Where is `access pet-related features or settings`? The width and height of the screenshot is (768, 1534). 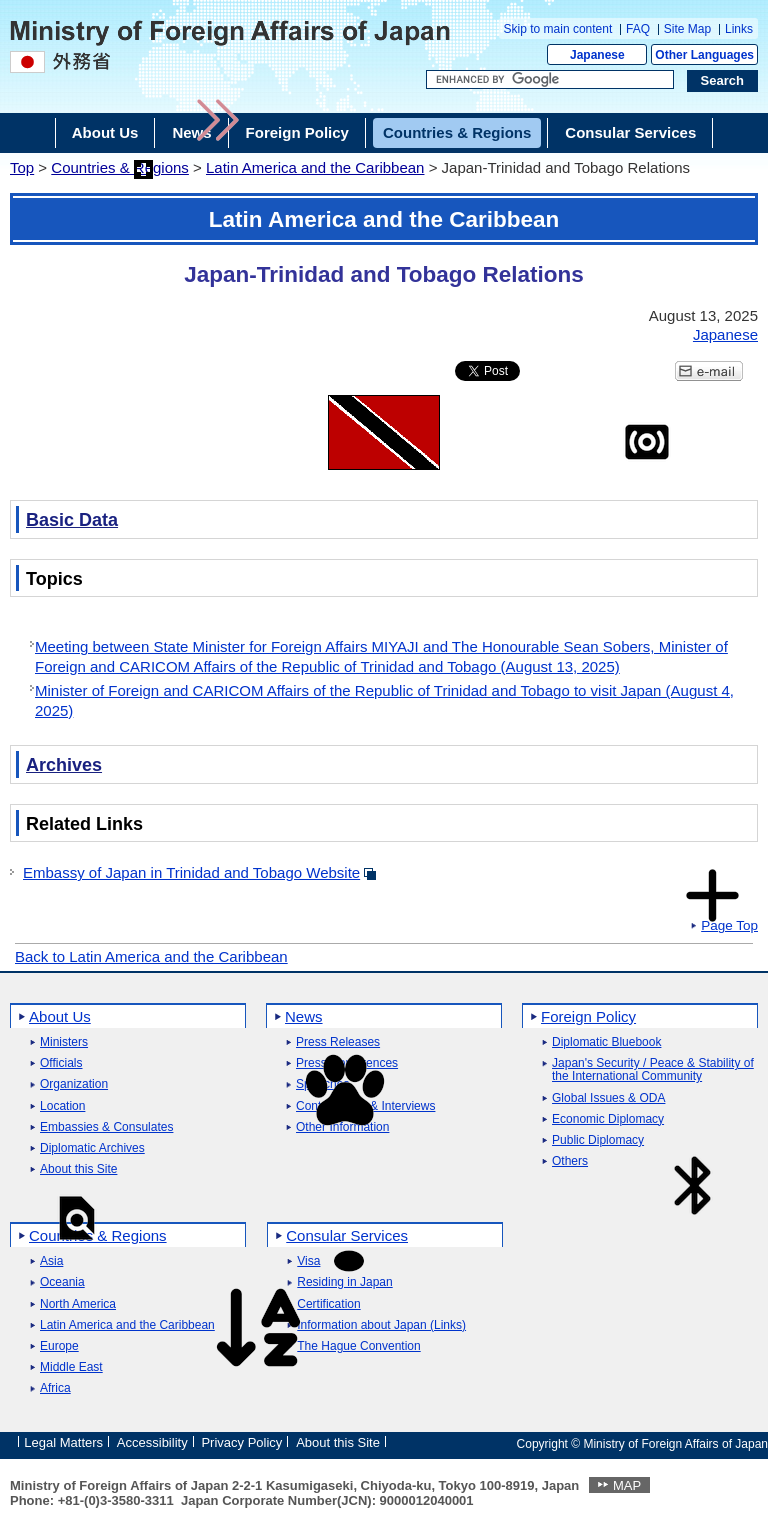 access pet-related features or settings is located at coordinates (345, 1090).